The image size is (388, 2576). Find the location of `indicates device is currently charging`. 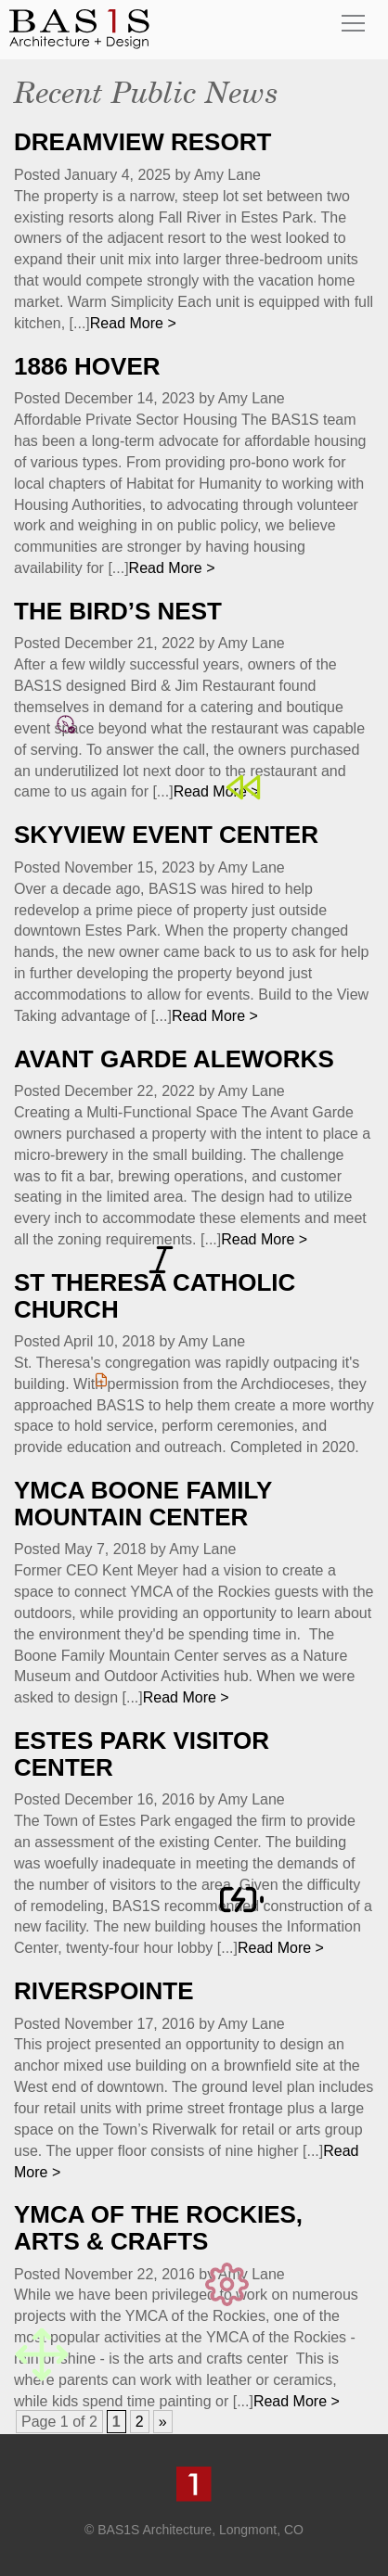

indicates device is currently charging is located at coordinates (241, 1899).